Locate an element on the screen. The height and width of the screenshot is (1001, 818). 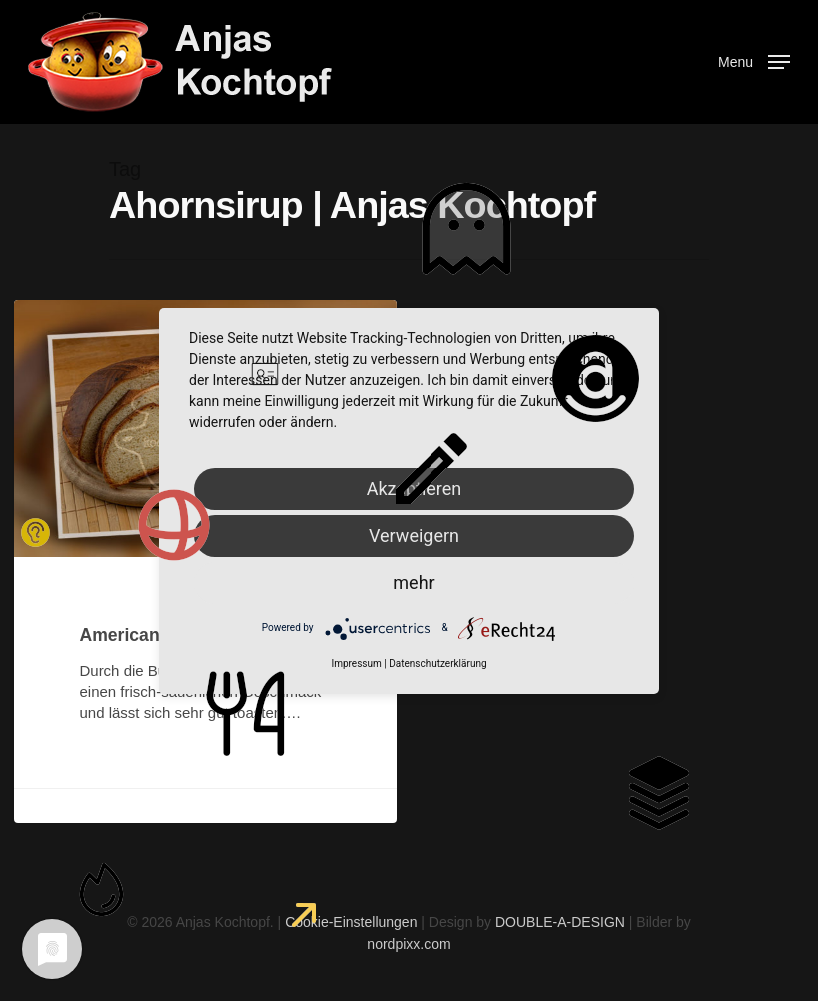
toggle ghost mode or invisible status is located at coordinates (466, 230).